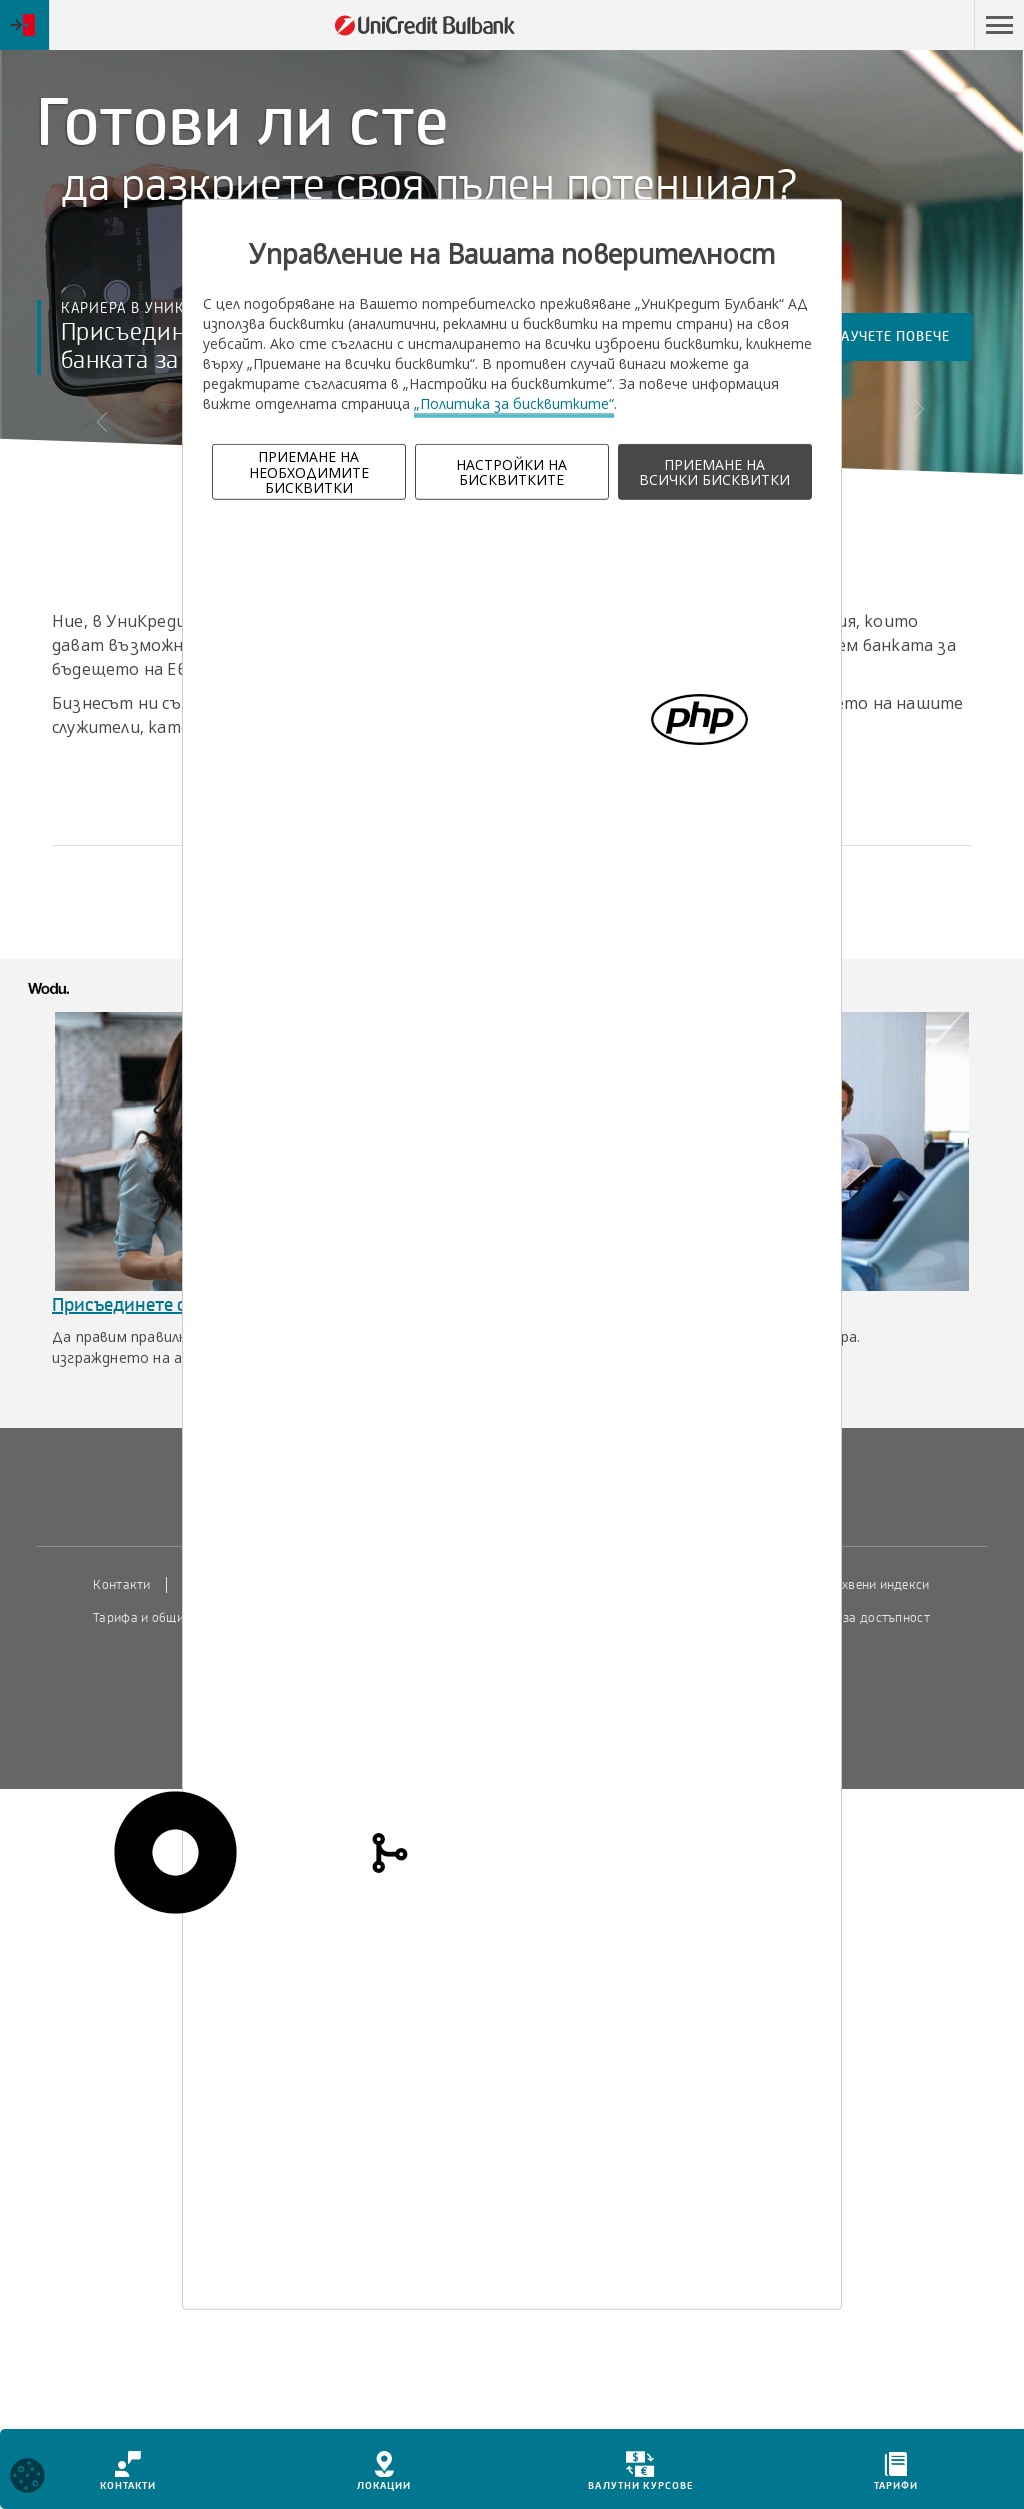 This screenshot has height=2509, width=1024. Describe the element at coordinates (175, 1852) in the screenshot. I see `indicates a selected radio button option` at that location.